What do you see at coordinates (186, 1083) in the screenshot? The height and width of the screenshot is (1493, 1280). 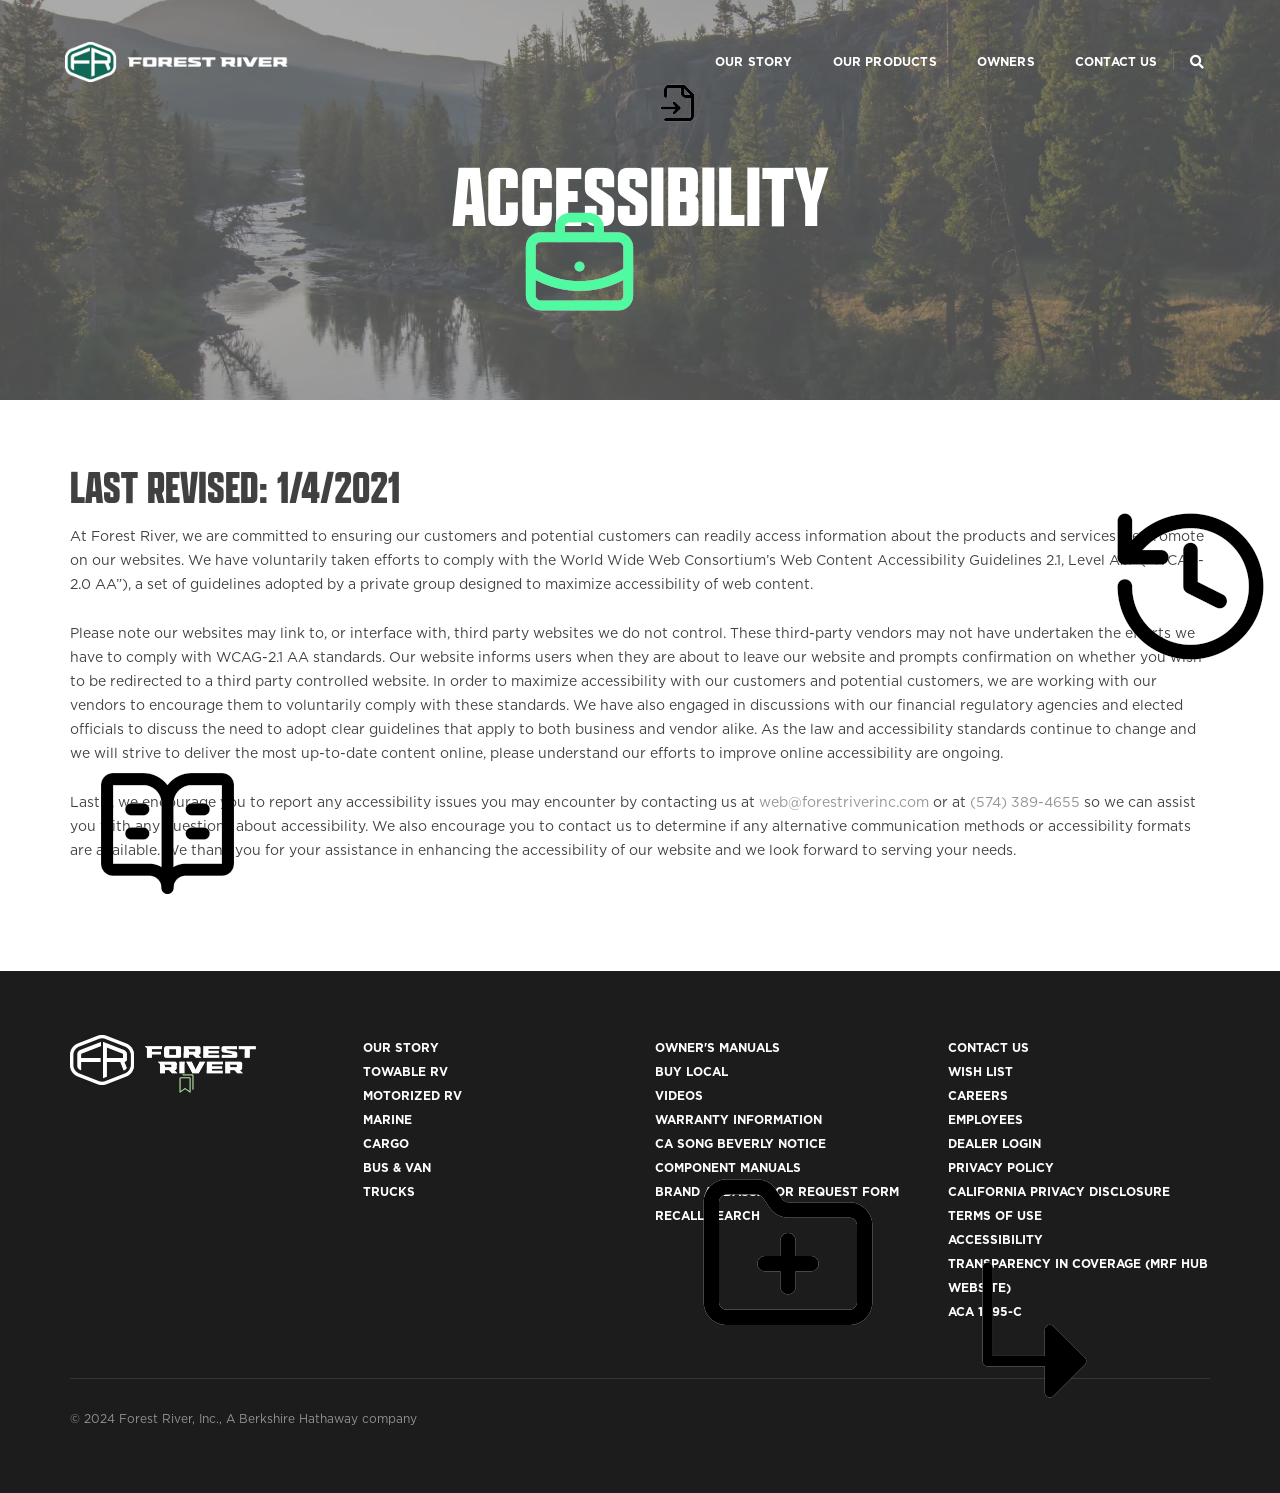 I see `view saved bookmarks` at bounding box center [186, 1083].